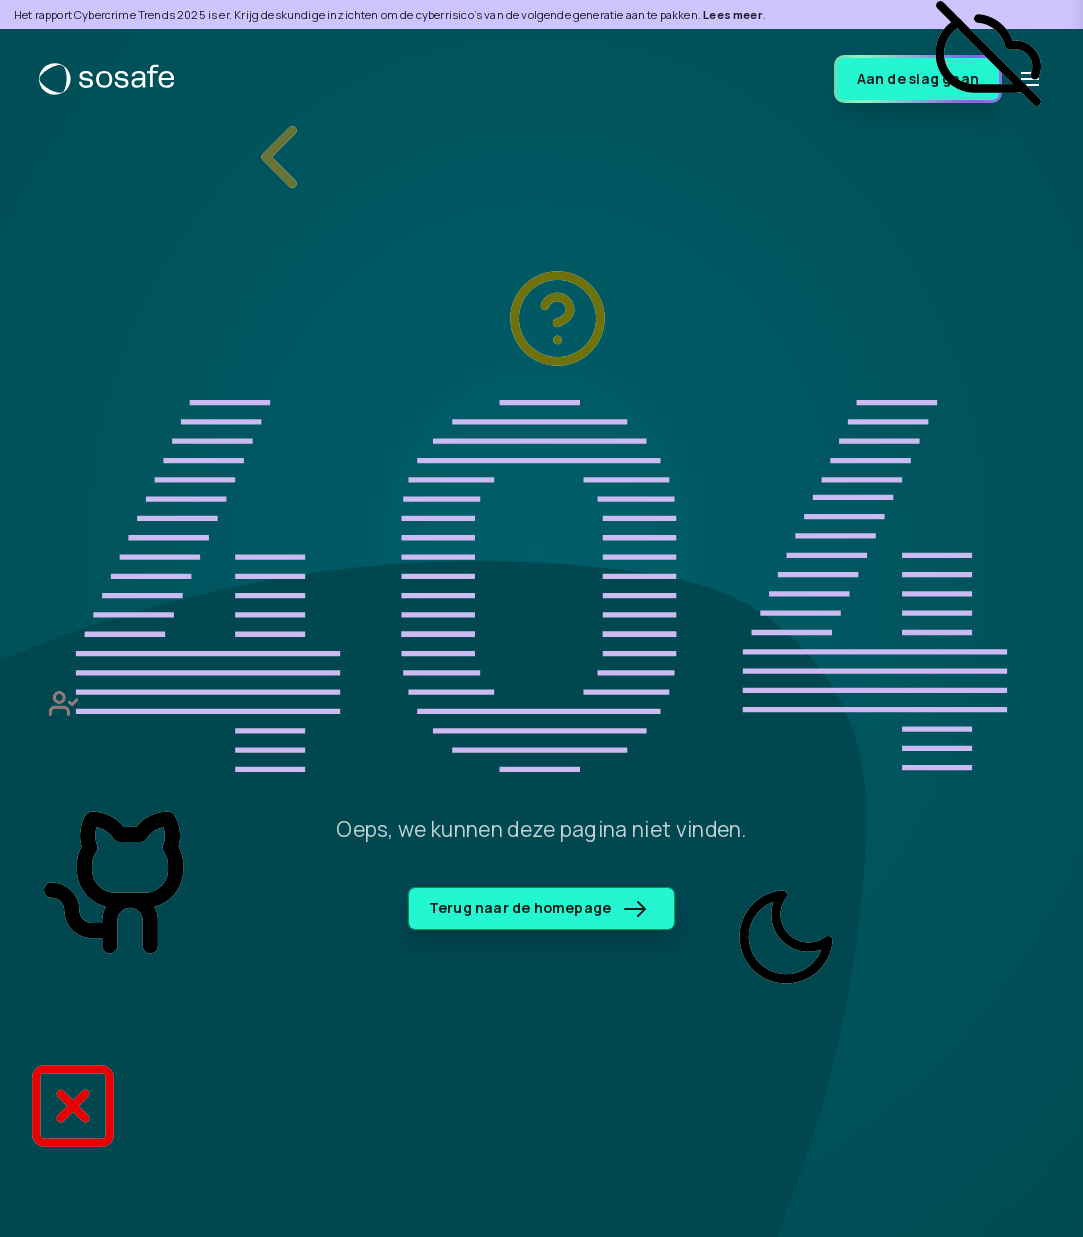 Image resolution: width=1083 pixels, height=1237 pixels. I want to click on close or dismiss a dialog box, so click(73, 1106).